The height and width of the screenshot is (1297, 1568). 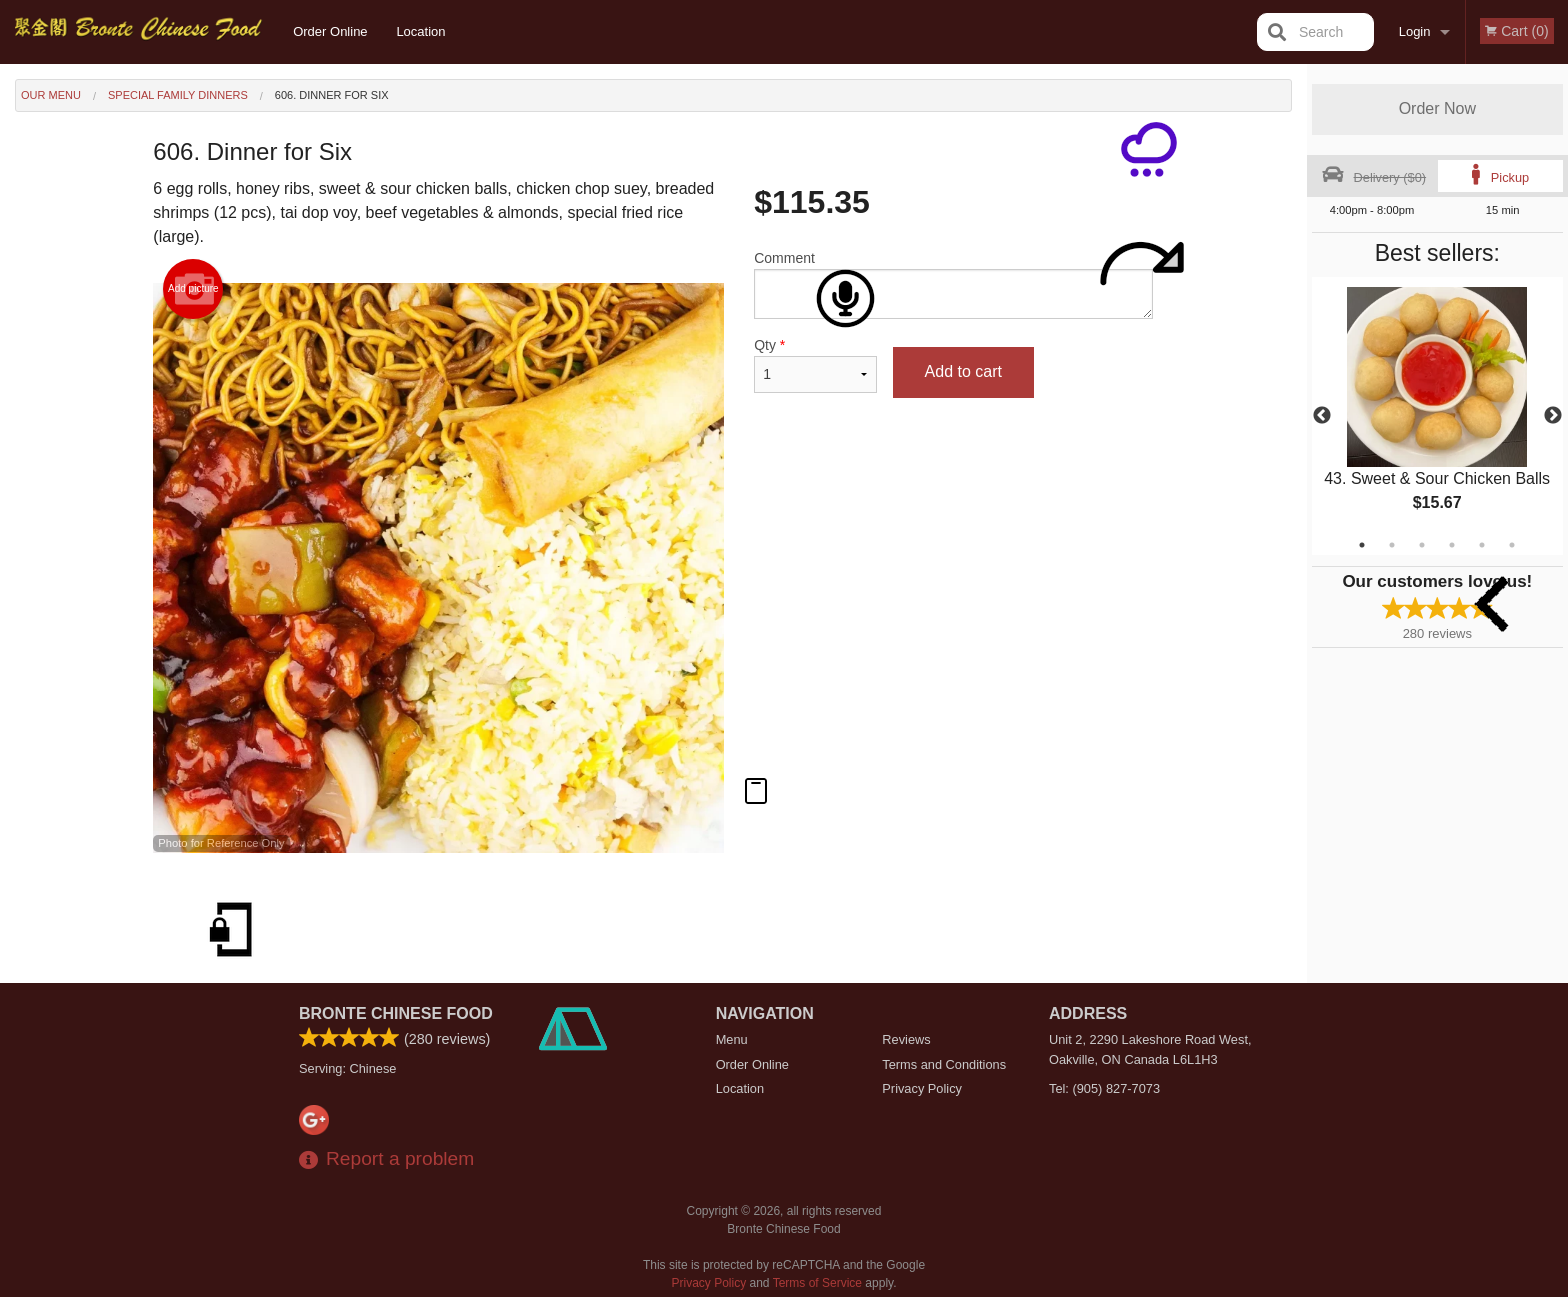 I want to click on redo an action, so click(x=1140, y=260).